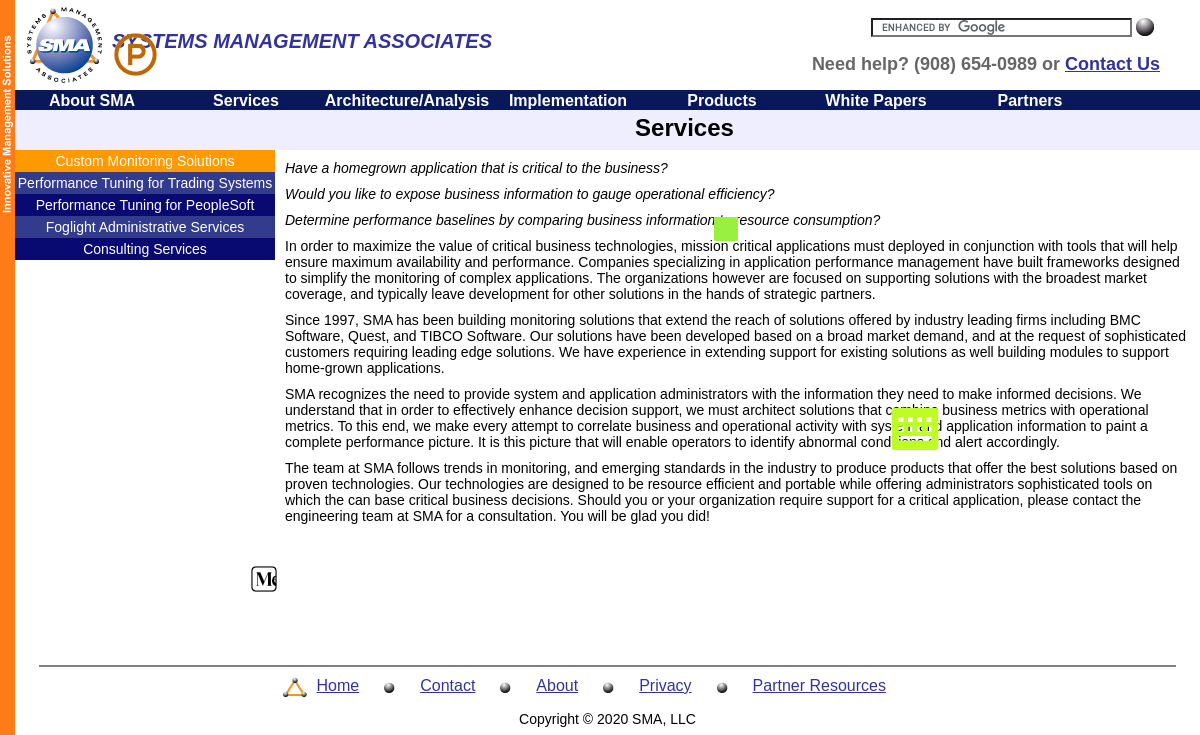 The height and width of the screenshot is (735, 1200). I want to click on visit Product Hunt website, so click(135, 54).